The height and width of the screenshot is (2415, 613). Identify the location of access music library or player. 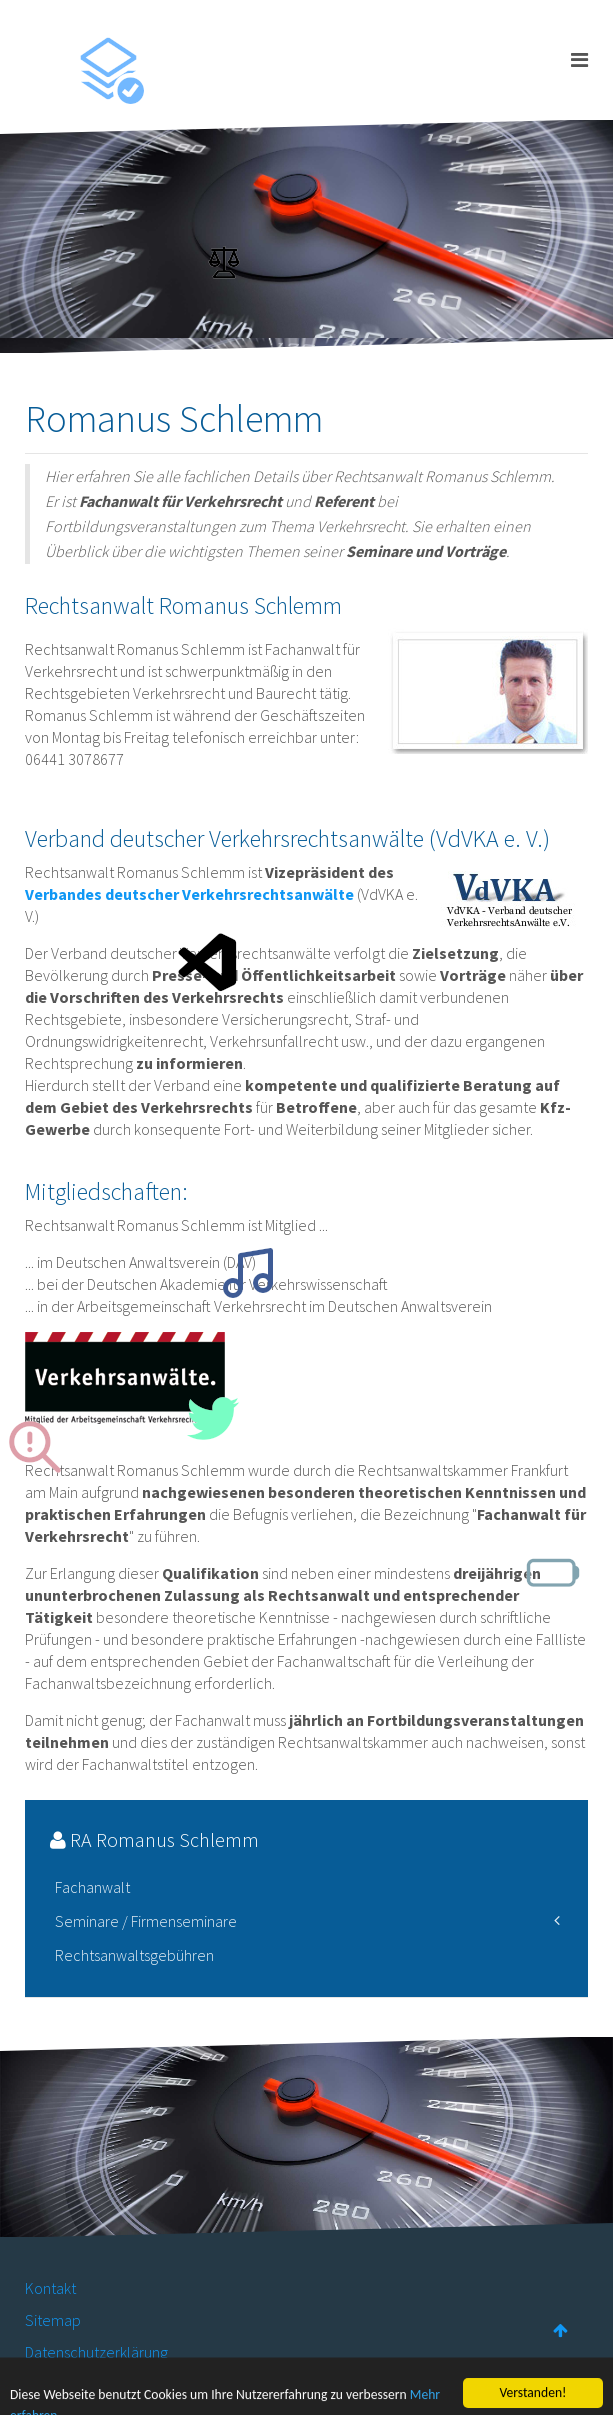
(248, 1273).